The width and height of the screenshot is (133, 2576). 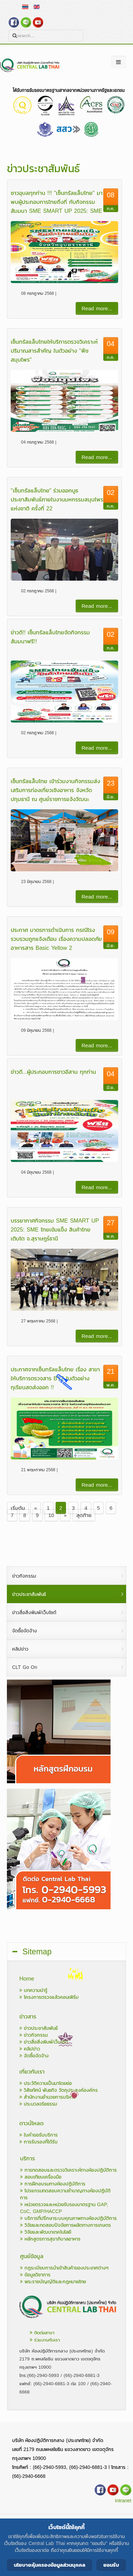 I want to click on exit the current screen or application, so click(x=83, y=980).